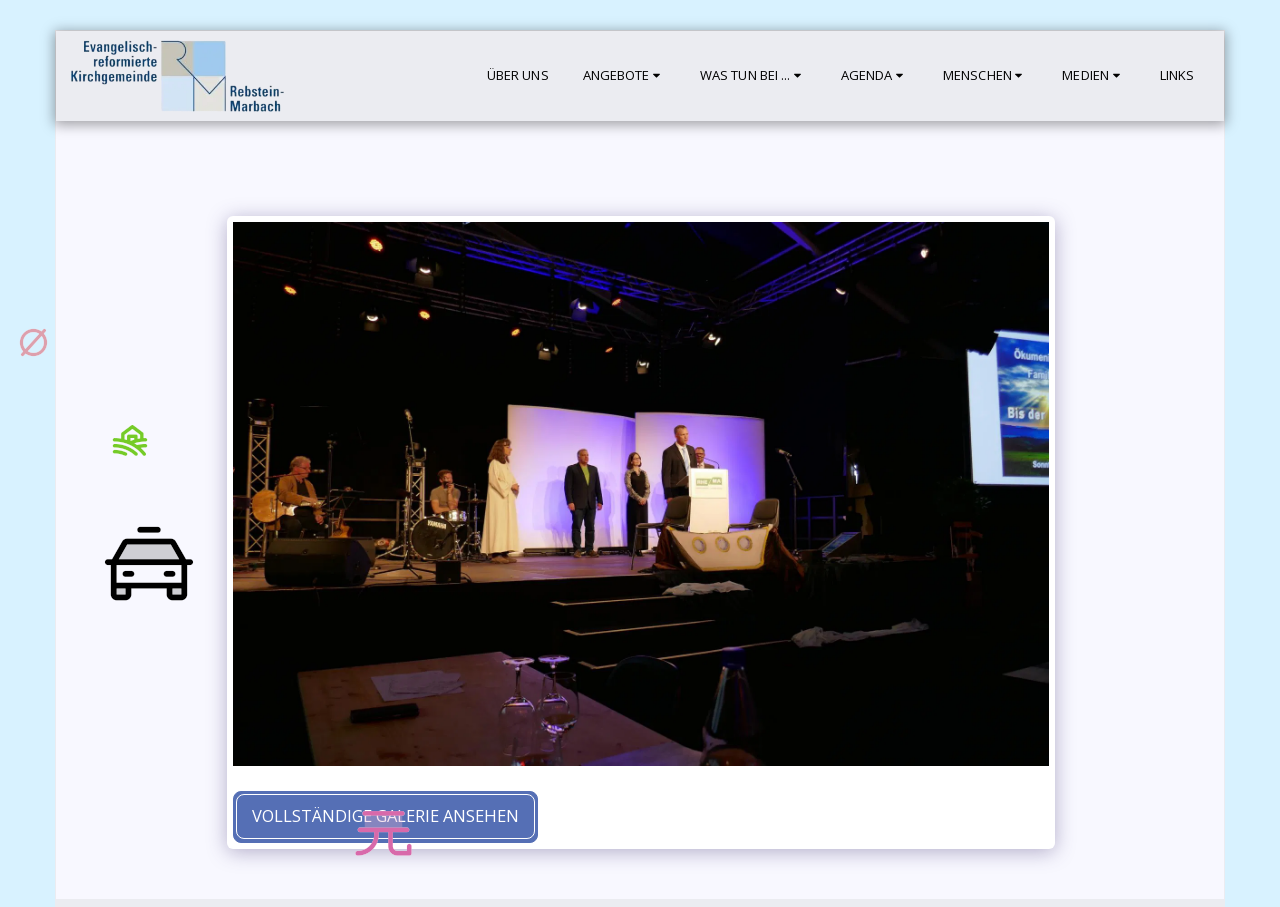 This screenshot has width=1280, height=907. I want to click on indicates police or emergency services nearby, so click(149, 568).